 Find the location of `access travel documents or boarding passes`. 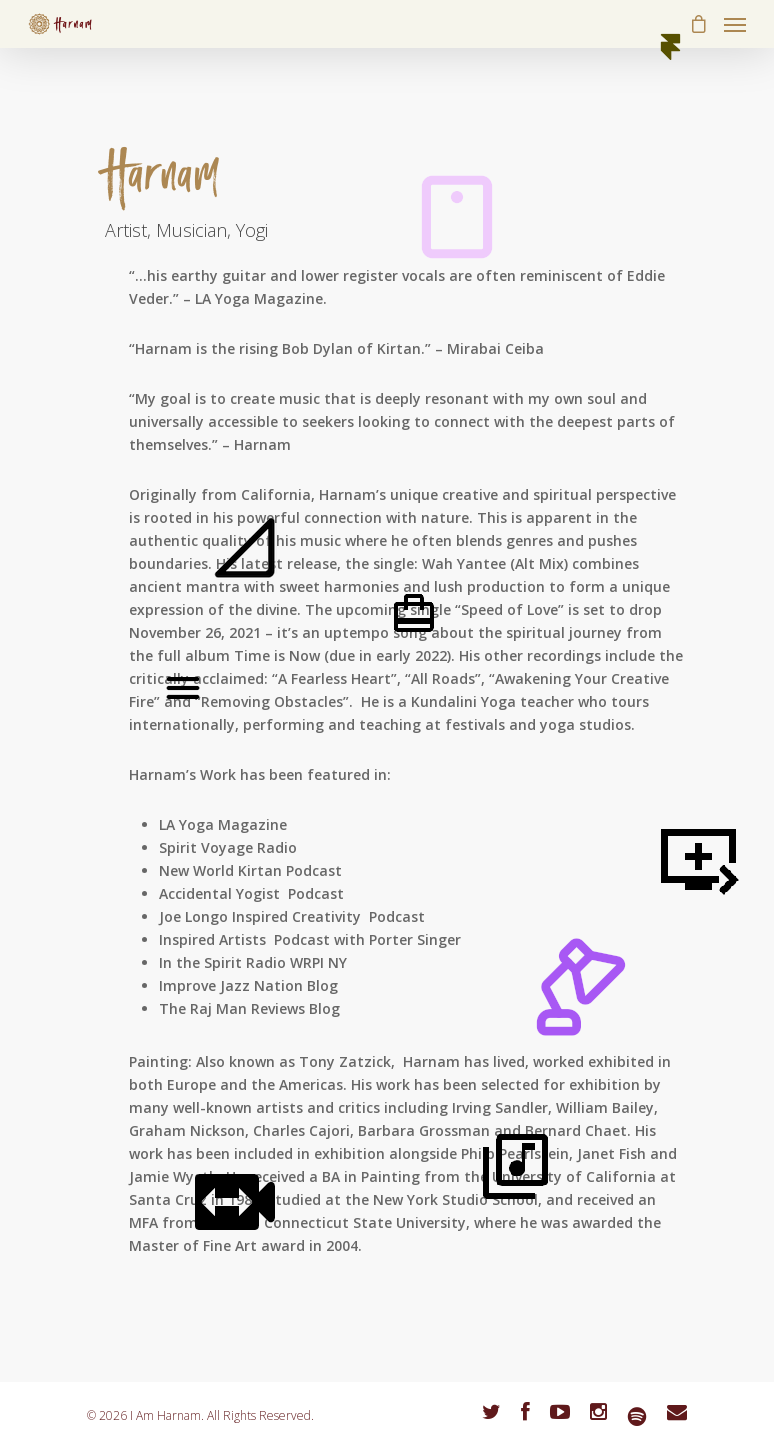

access travel documents or boarding passes is located at coordinates (414, 614).